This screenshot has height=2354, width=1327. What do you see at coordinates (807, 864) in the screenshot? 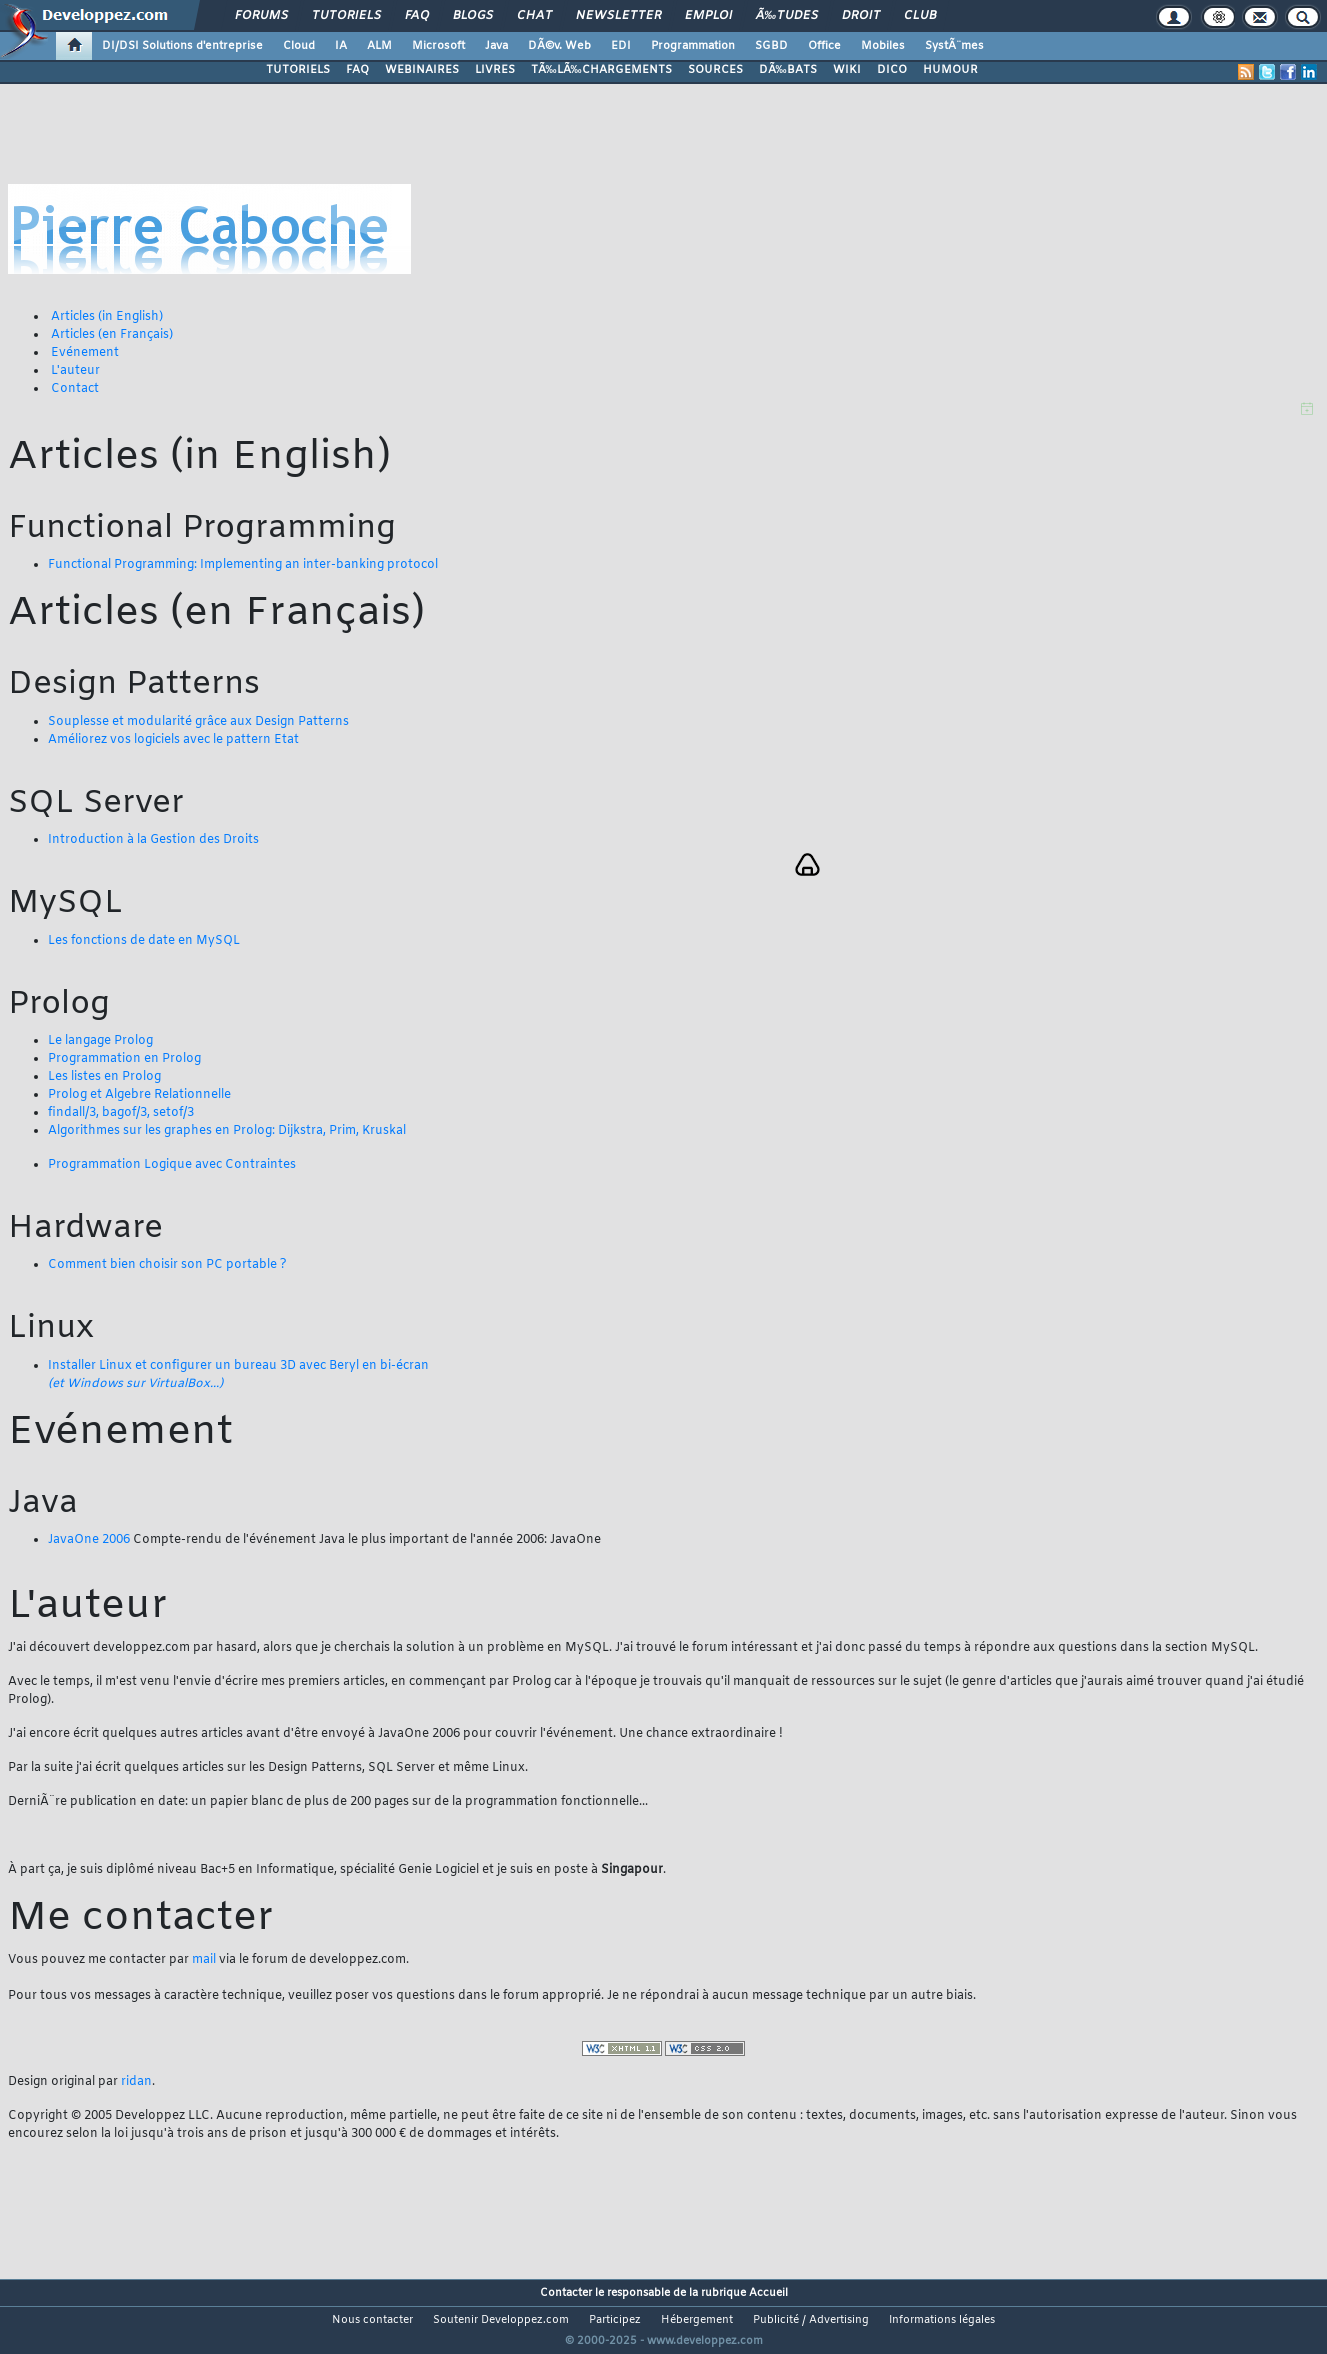
I see `access food or restaurant options` at bounding box center [807, 864].